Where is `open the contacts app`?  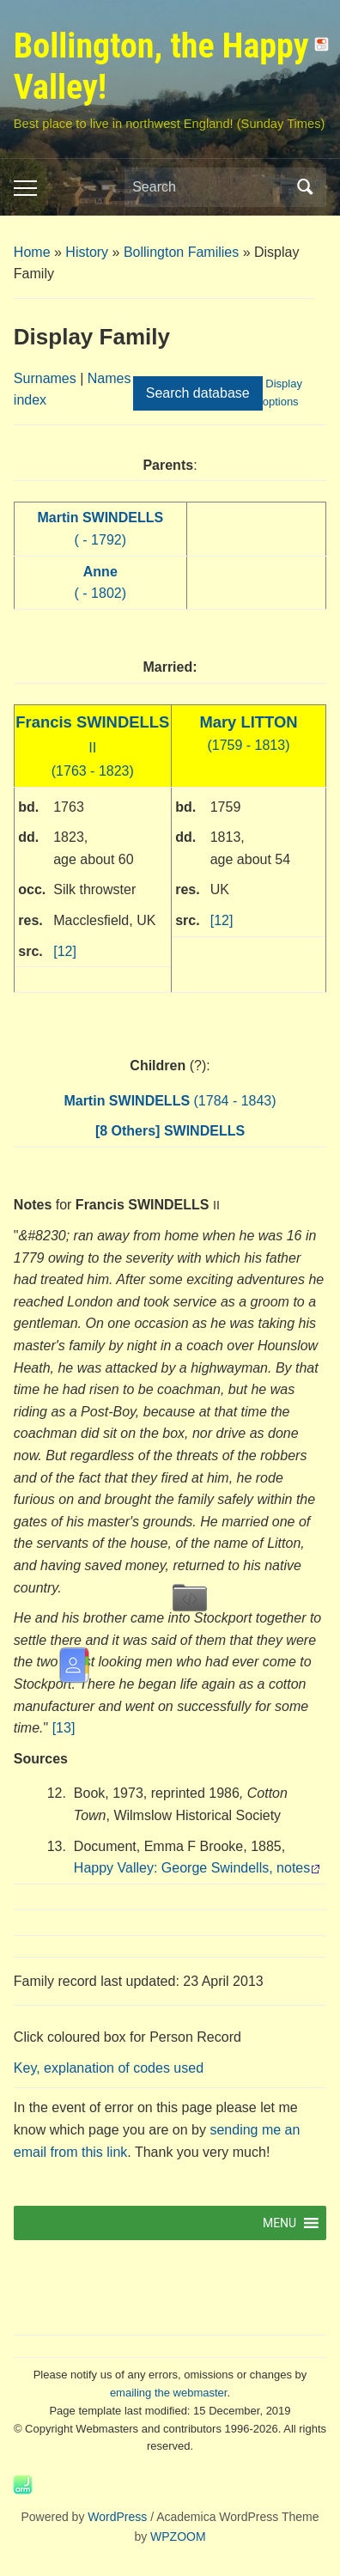 open the contacts app is located at coordinates (74, 1665).